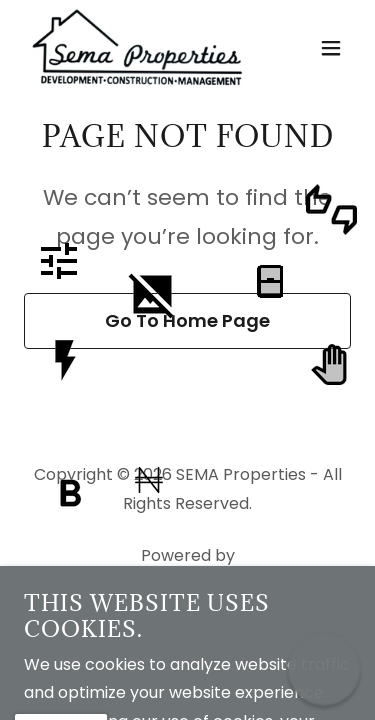 This screenshot has height=720, width=375. What do you see at coordinates (70, 495) in the screenshot?
I see `apply bold formatting to selected text` at bounding box center [70, 495].